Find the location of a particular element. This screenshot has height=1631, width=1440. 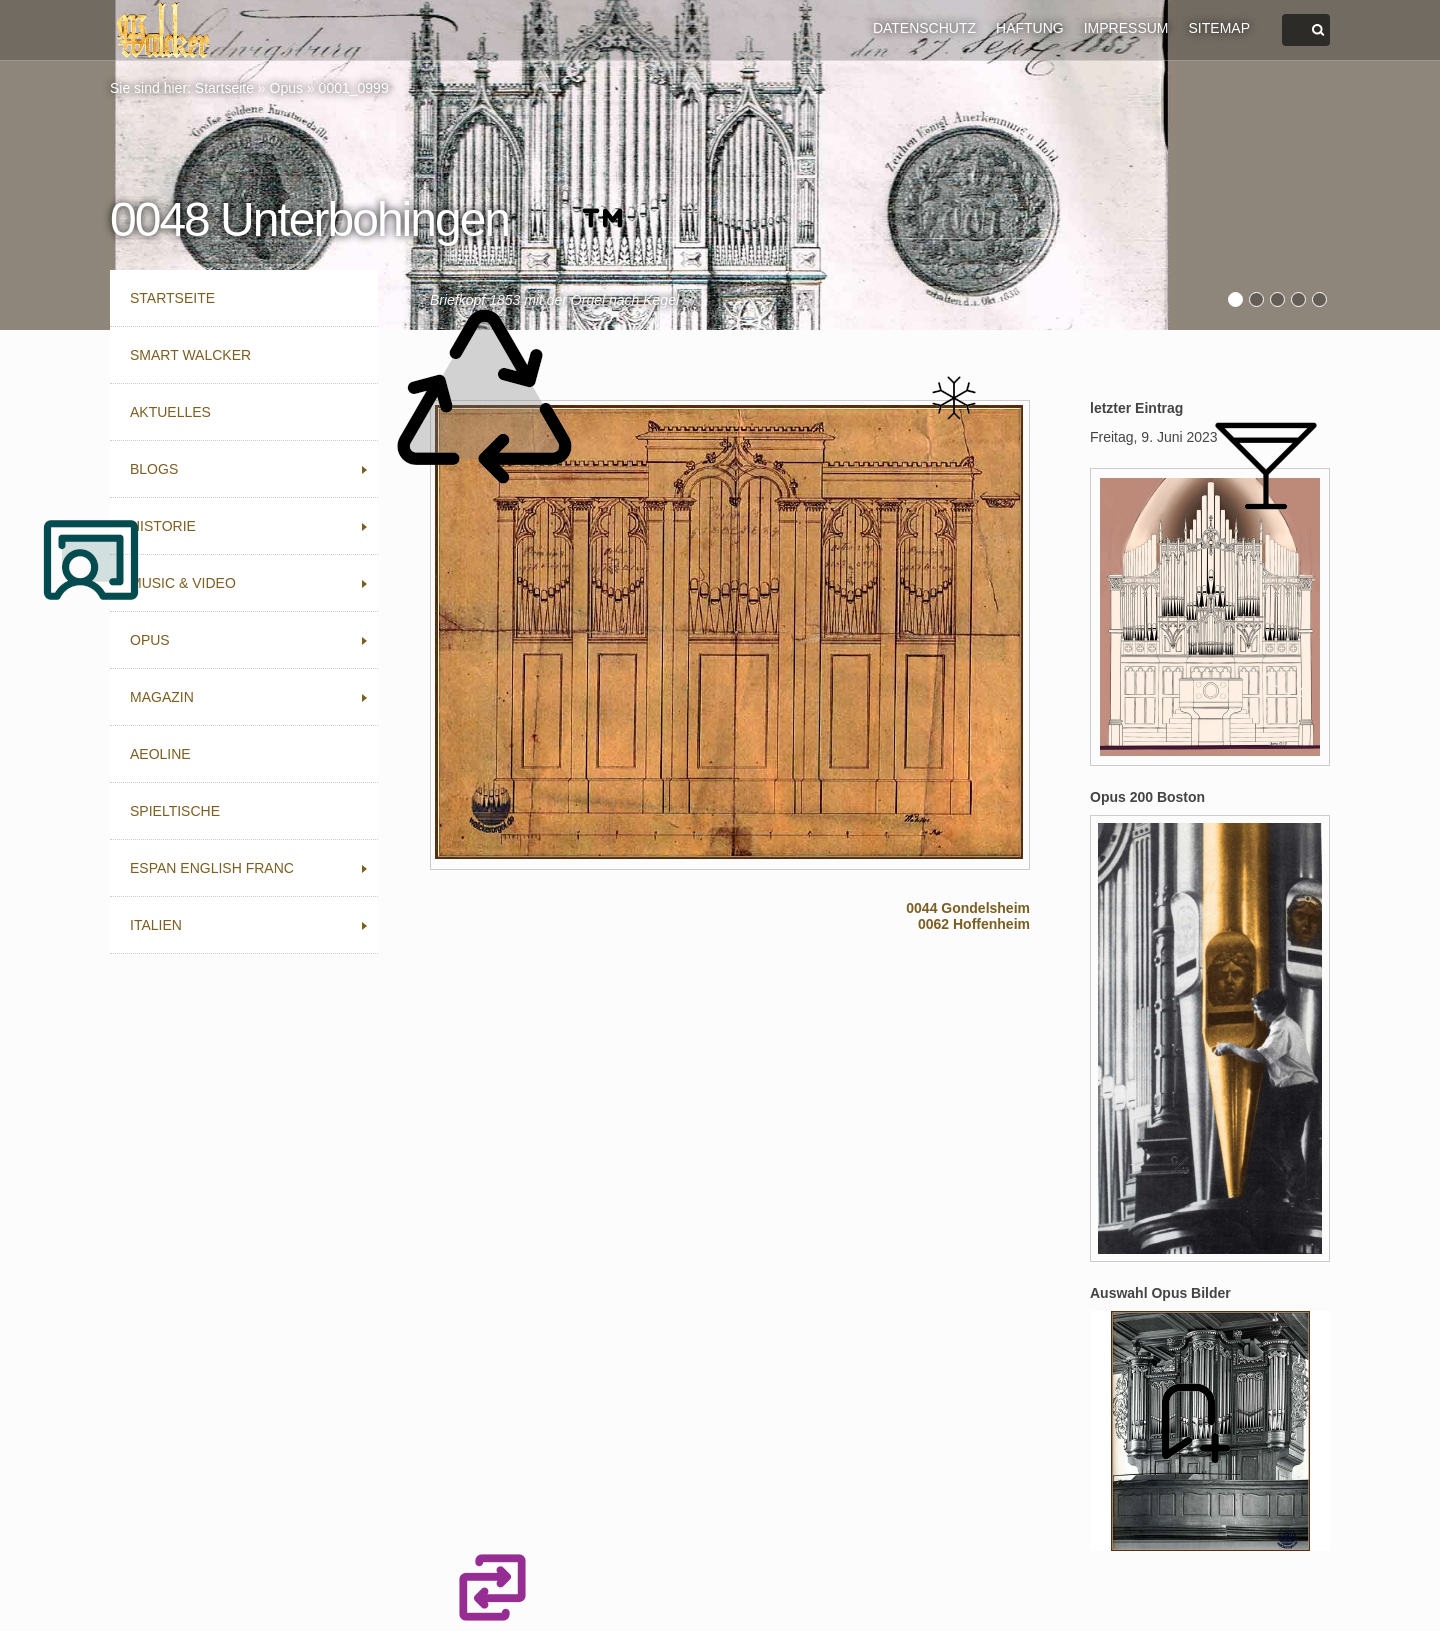

browse bar or cocktail menu is located at coordinates (1266, 466).